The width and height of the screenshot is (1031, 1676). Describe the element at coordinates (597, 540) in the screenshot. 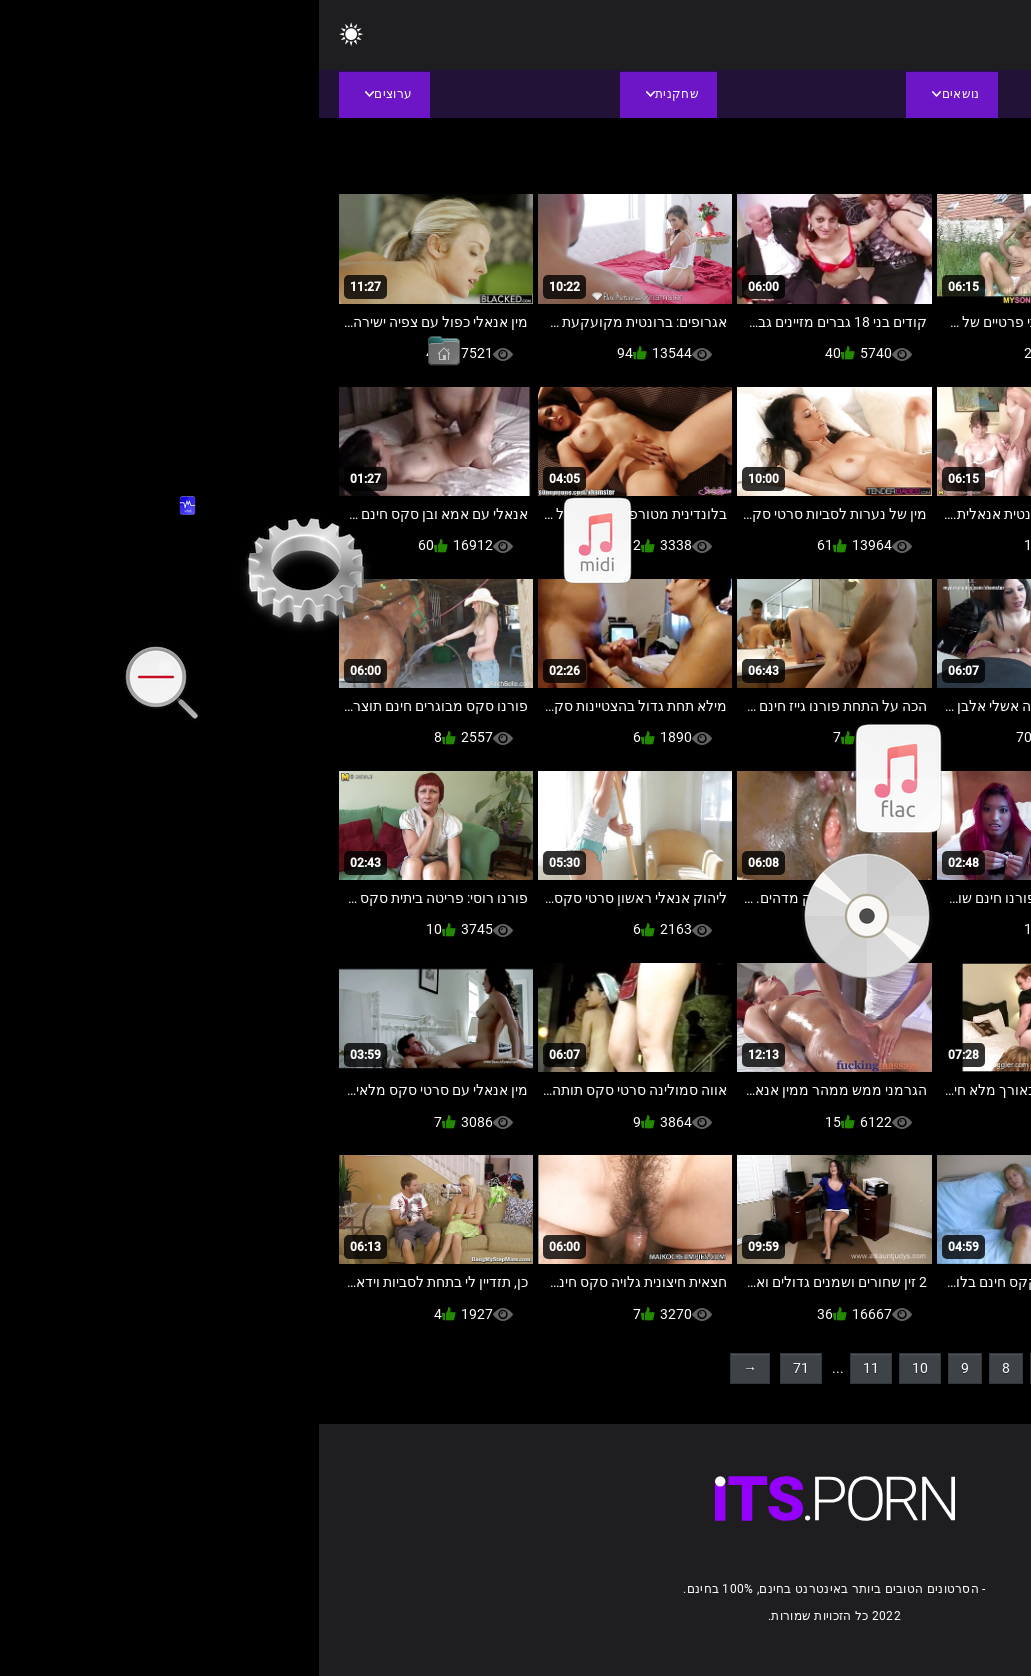

I see `a midi audio file` at that location.